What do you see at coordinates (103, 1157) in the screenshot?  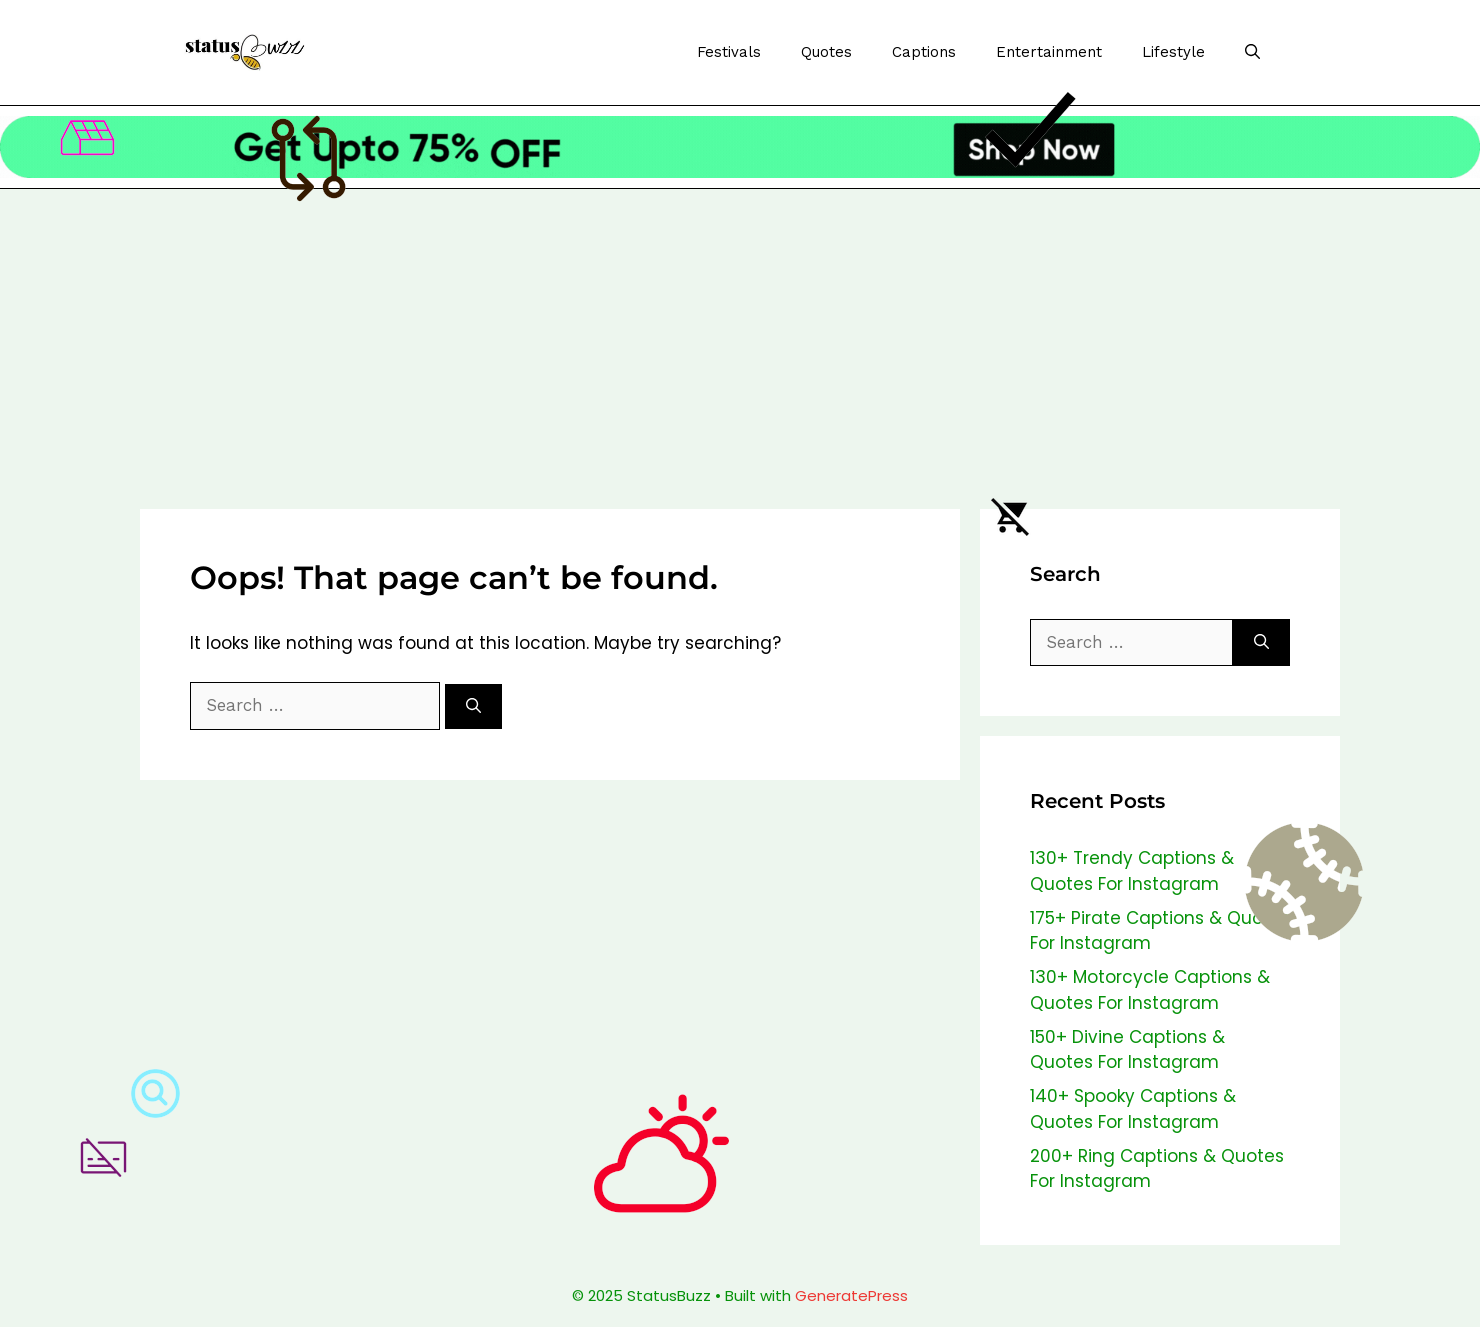 I see `disable subtitles or closed captions` at bounding box center [103, 1157].